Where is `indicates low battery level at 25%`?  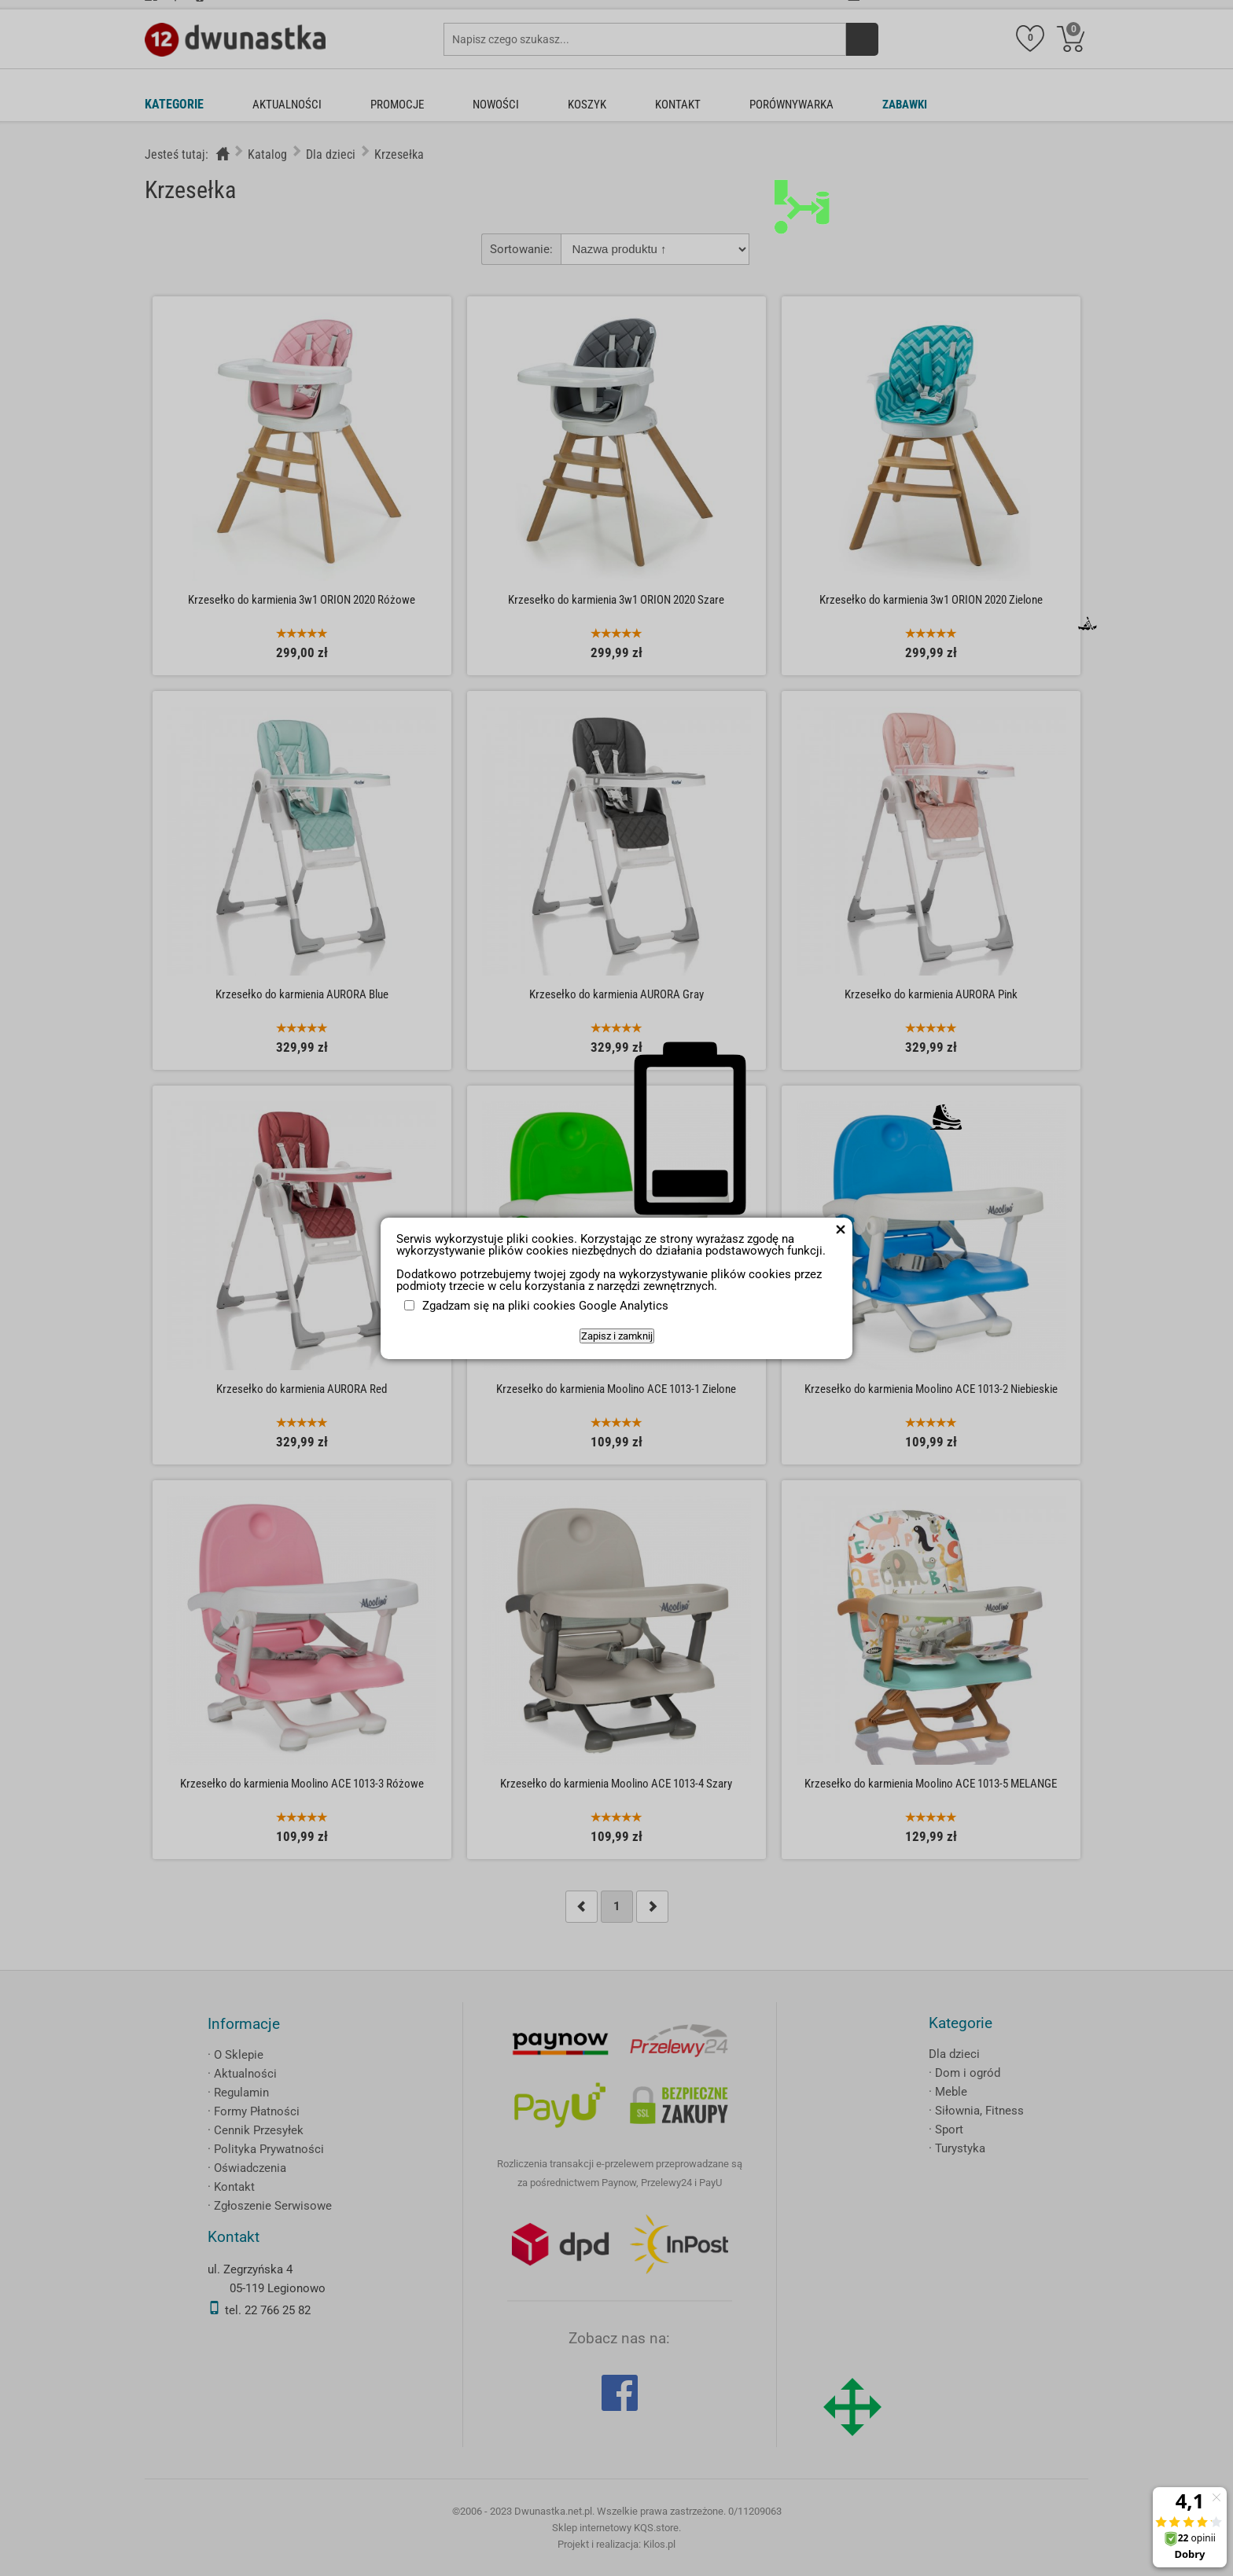
indicates low battery level at 25% is located at coordinates (690, 1128).